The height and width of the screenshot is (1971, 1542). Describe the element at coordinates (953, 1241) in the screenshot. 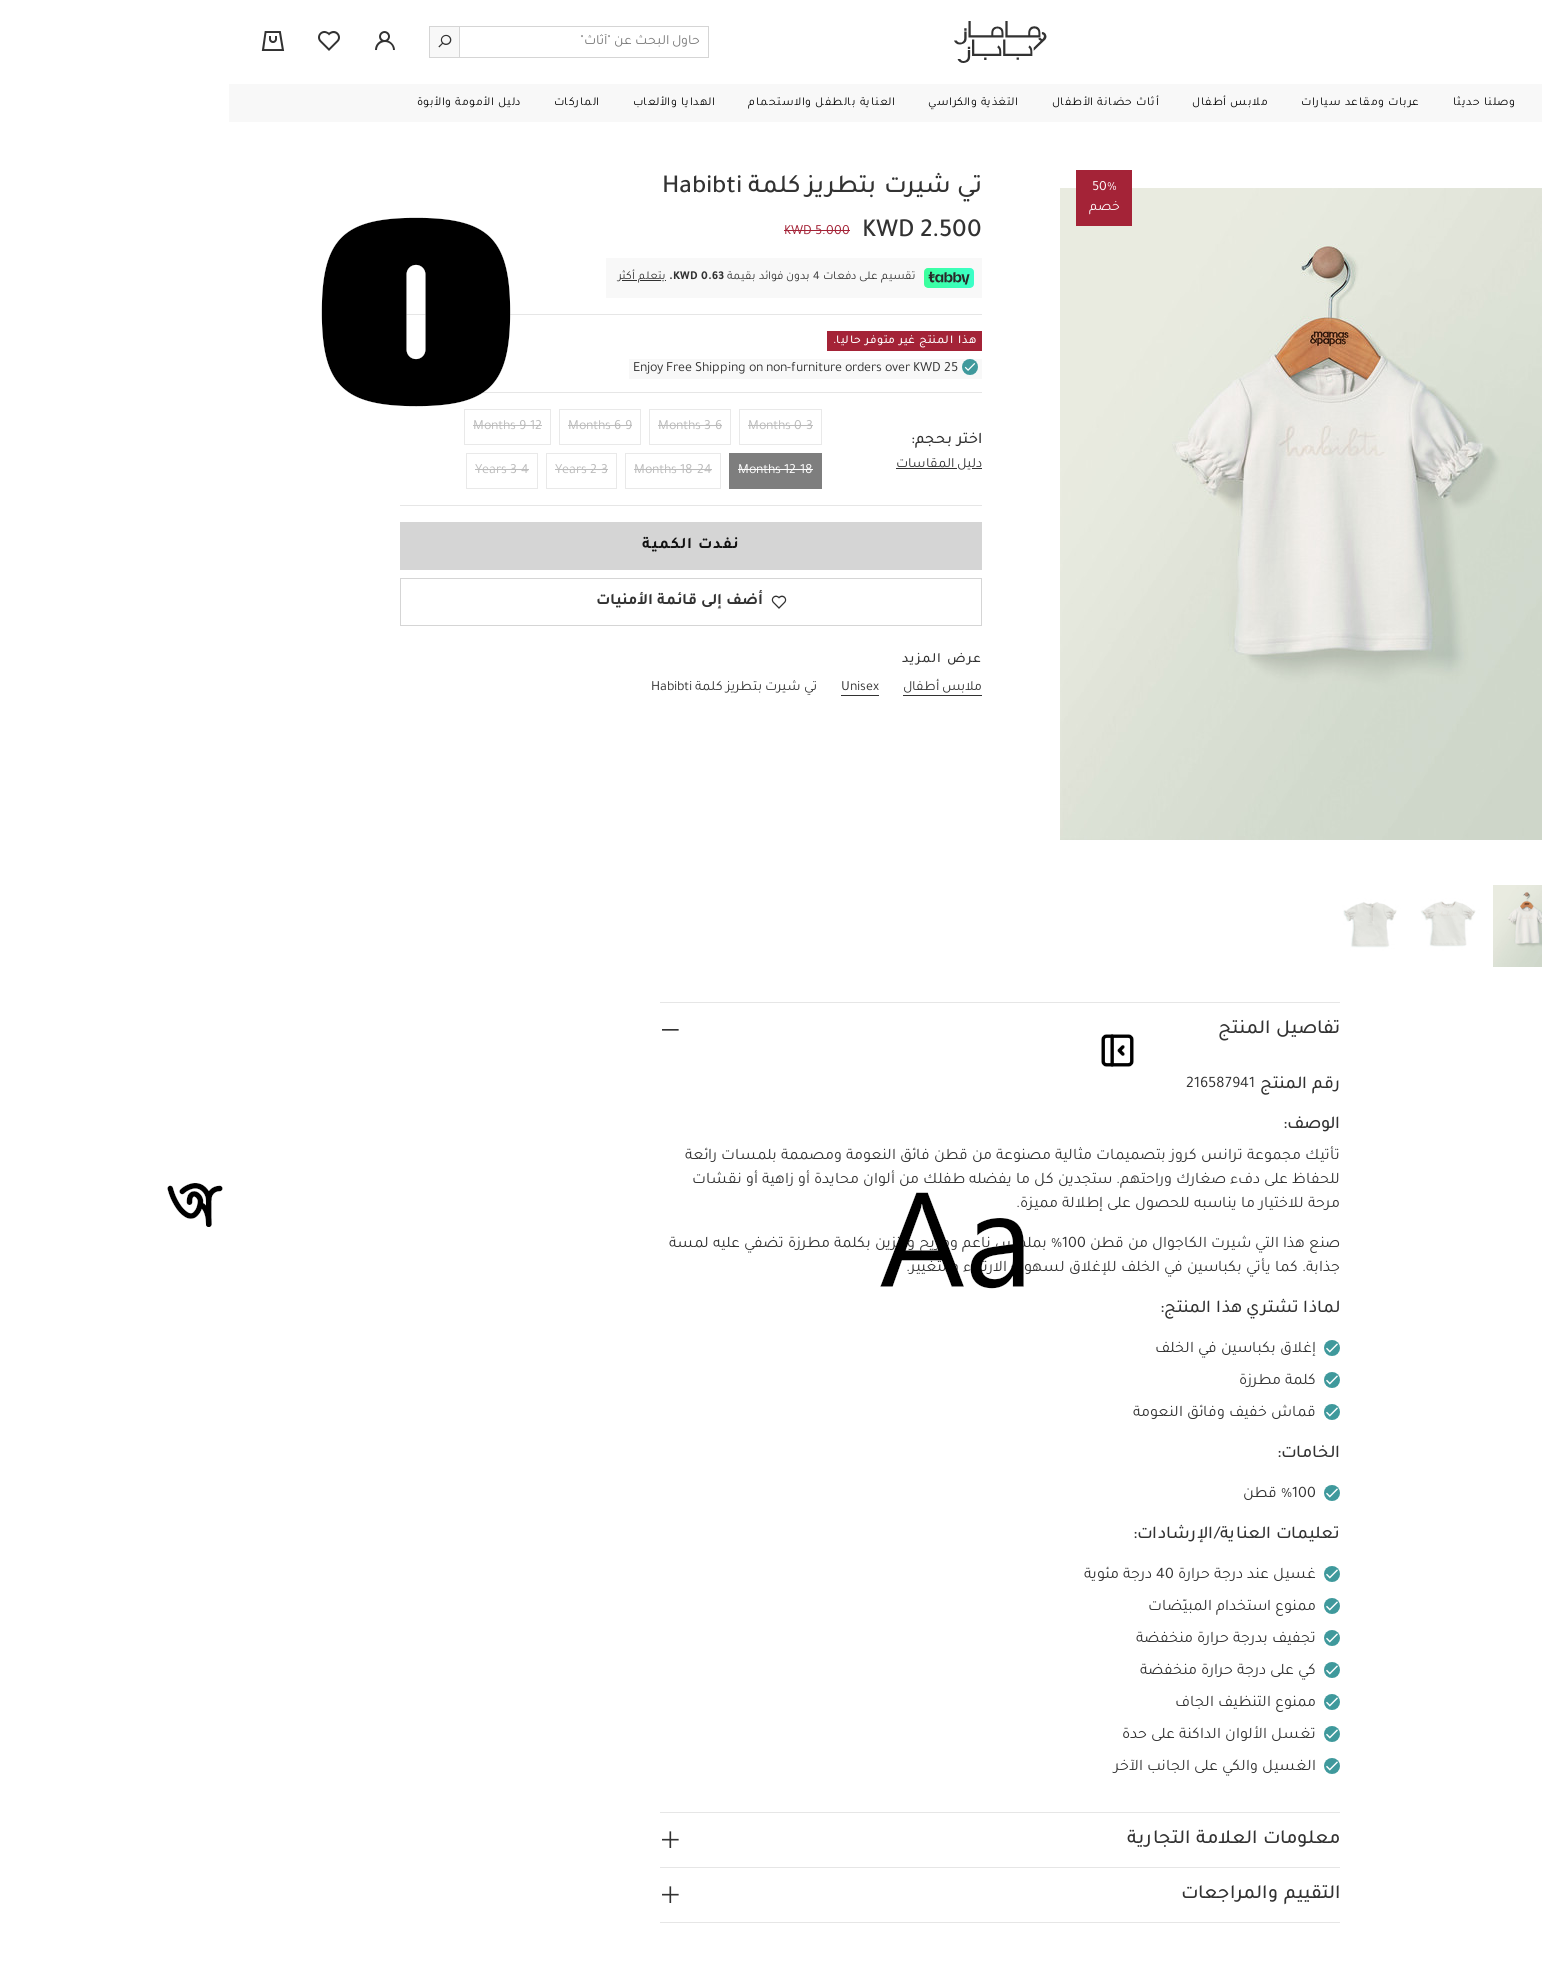

I see `toggle case-sensitive search` at that location.